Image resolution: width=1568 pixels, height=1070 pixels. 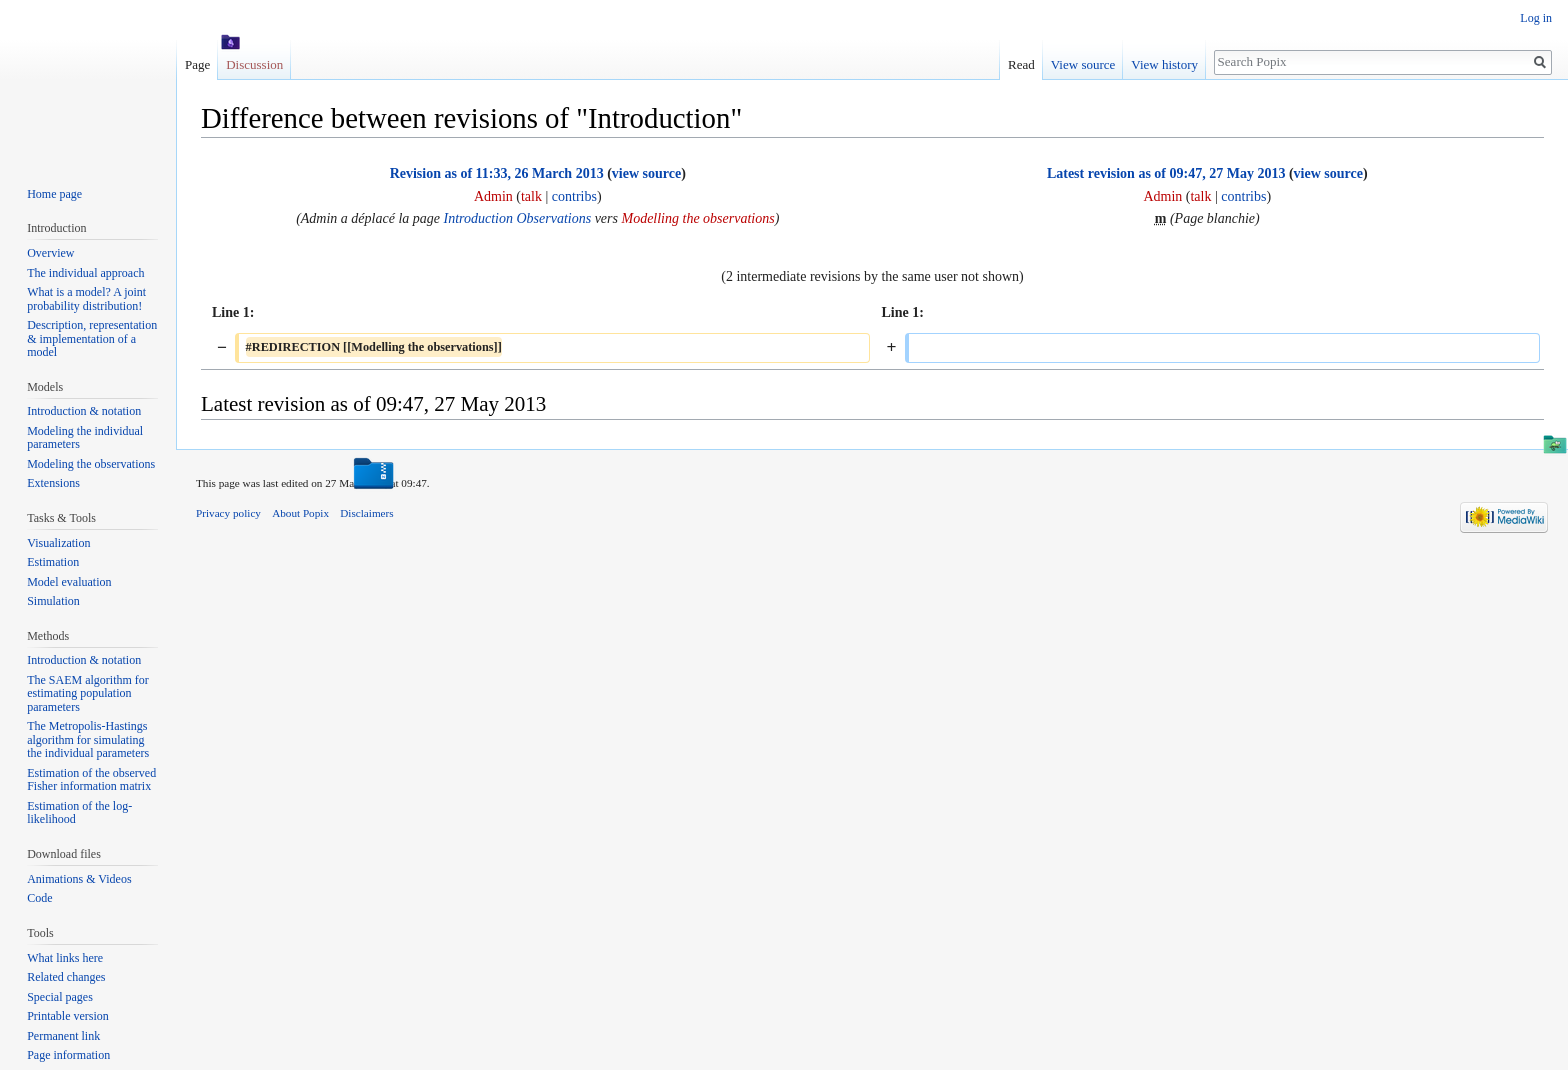 What do you see at coordinates (373, 474) in the screenshot?
I see `open nanazip compressed archive folder` at bounding box center [373, 474].